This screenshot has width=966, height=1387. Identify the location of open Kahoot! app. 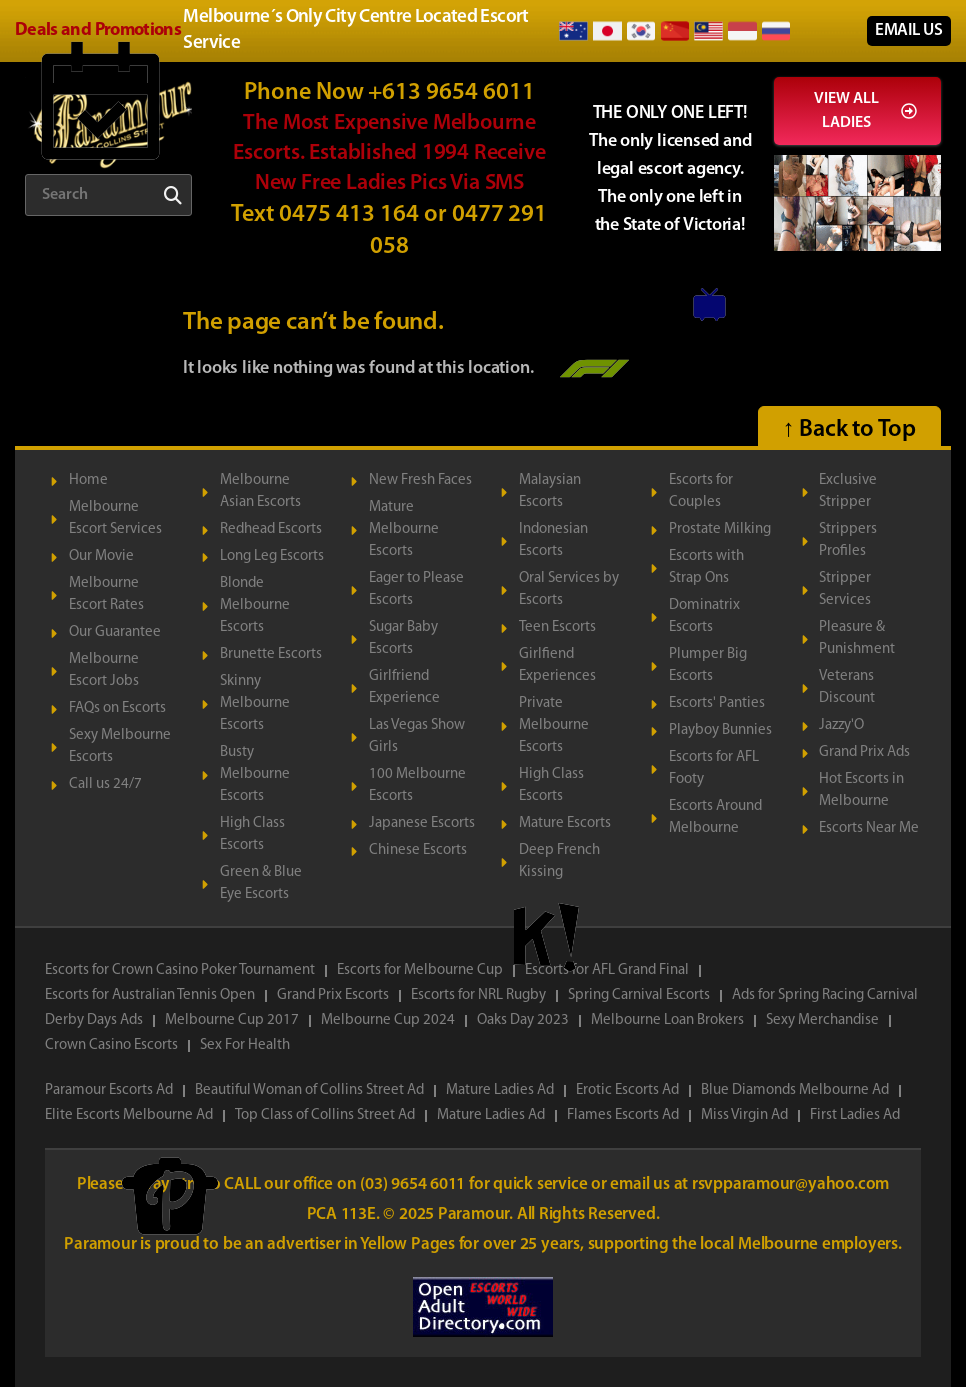
(546, 937).